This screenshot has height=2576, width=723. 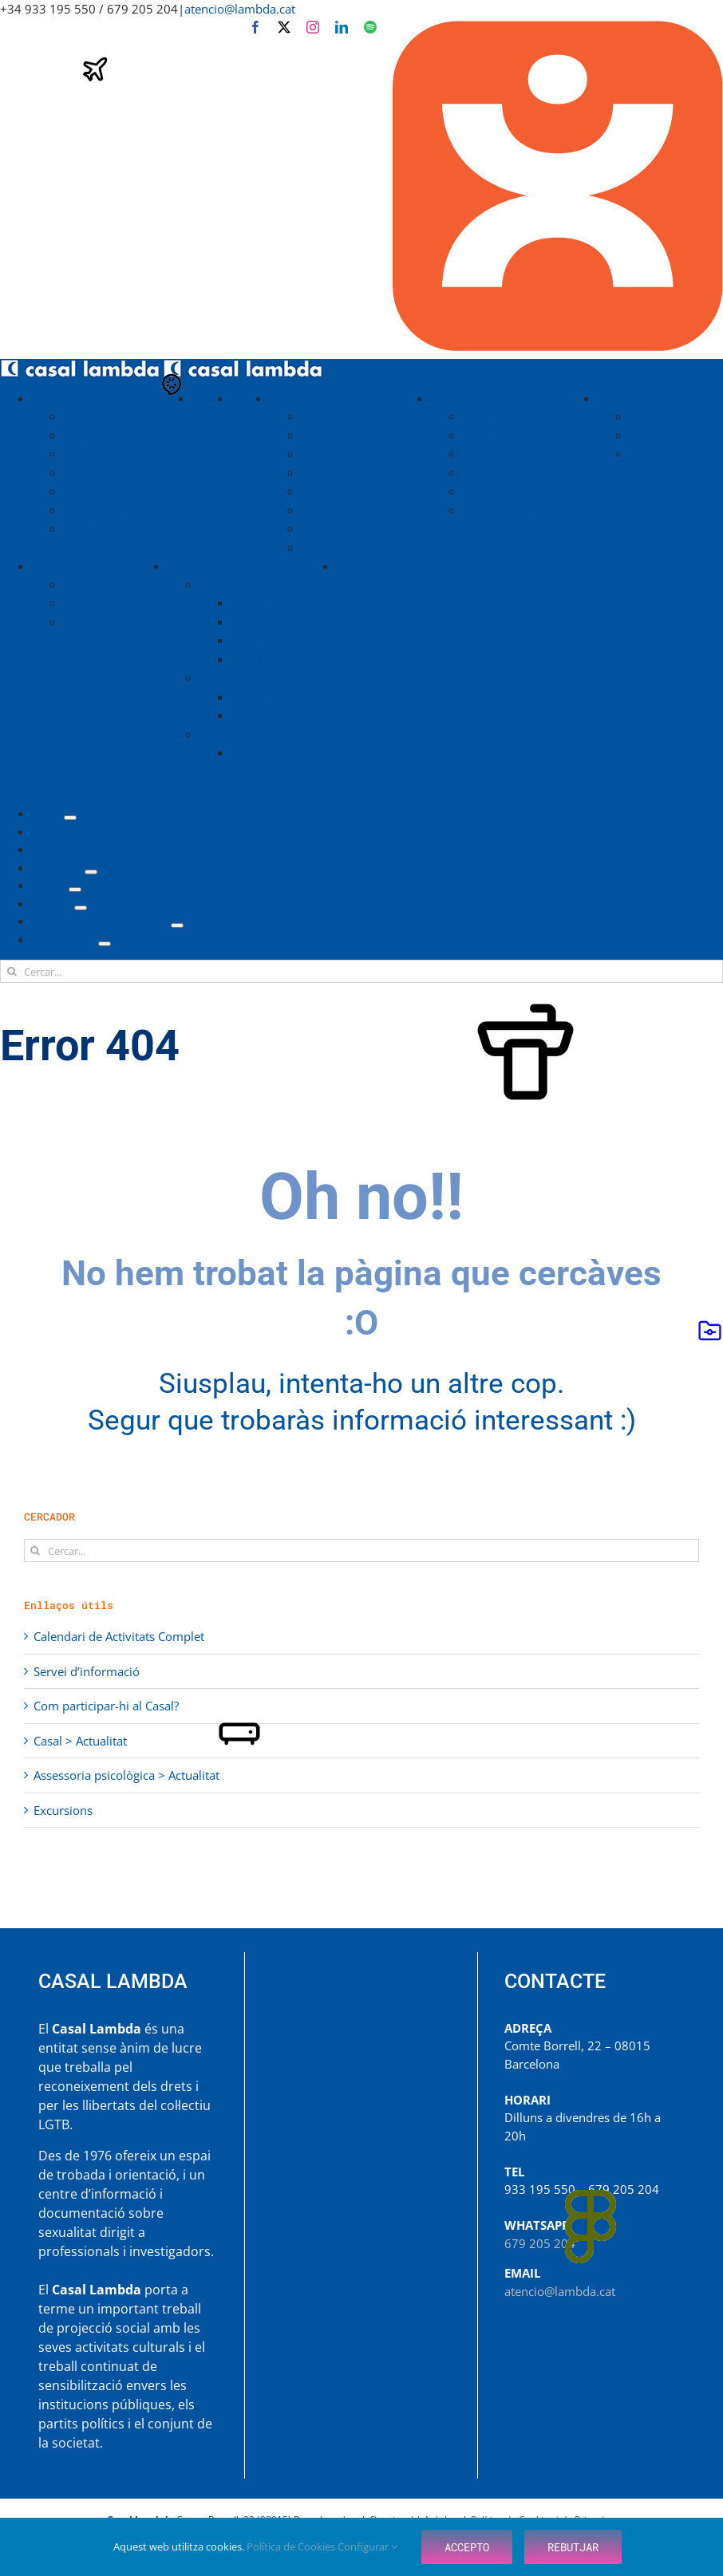 What do you see at coordinates (172, 385) in the screenshot?
I see `cucumber testing framework logo` at bounding box center [172, 385].